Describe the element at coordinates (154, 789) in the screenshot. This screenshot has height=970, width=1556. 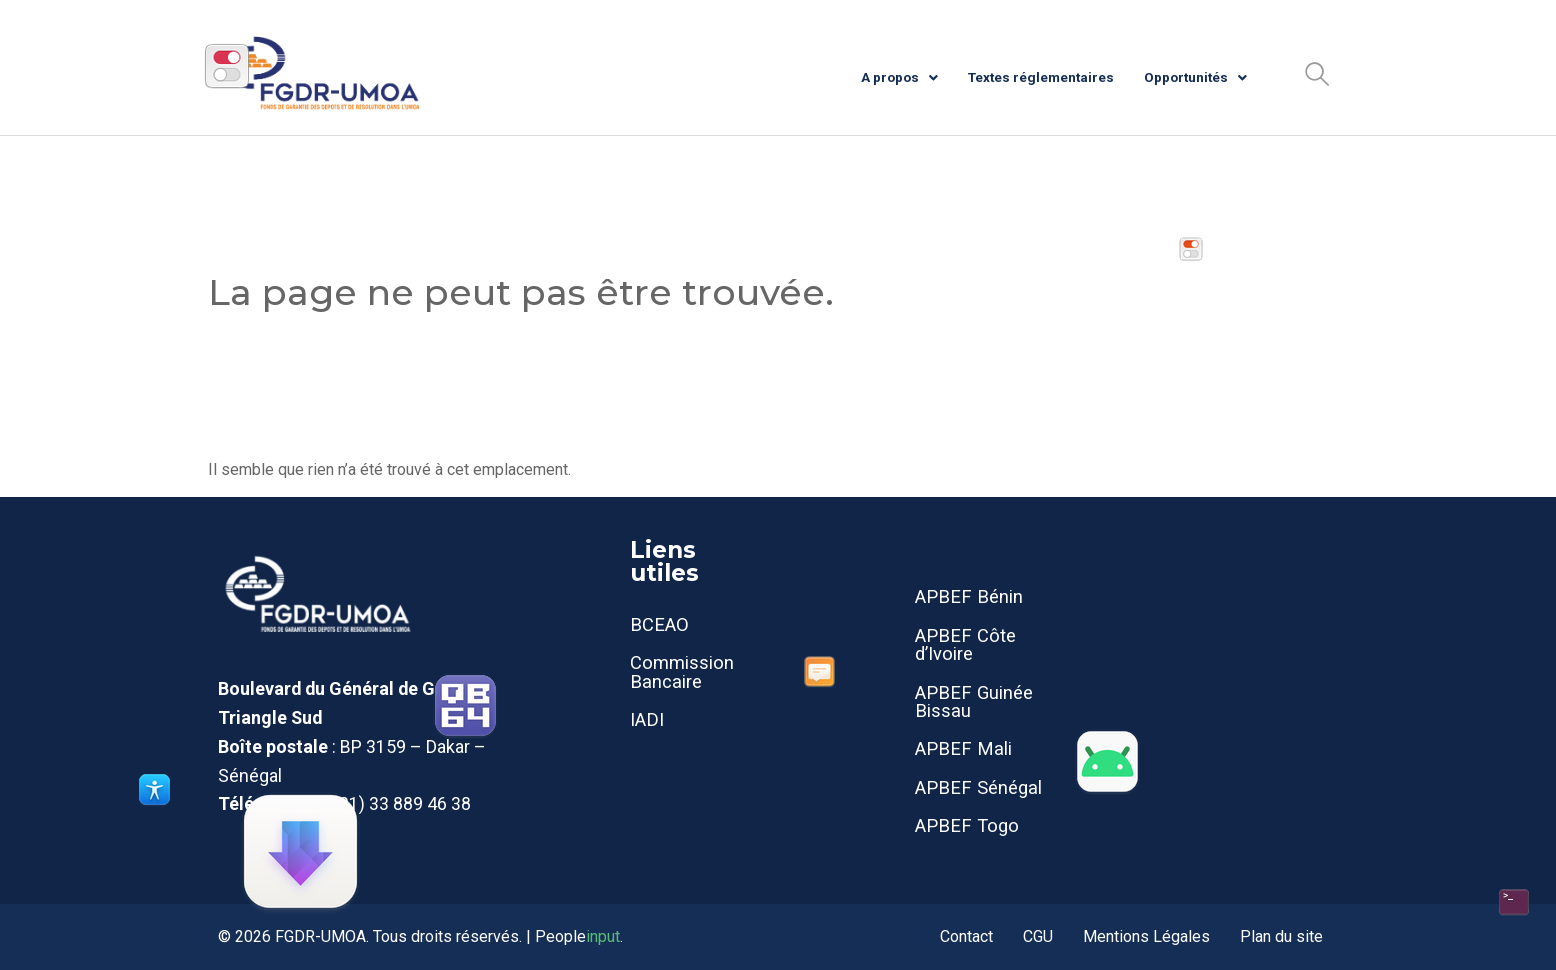
I see `open accessibility settings` at that location.